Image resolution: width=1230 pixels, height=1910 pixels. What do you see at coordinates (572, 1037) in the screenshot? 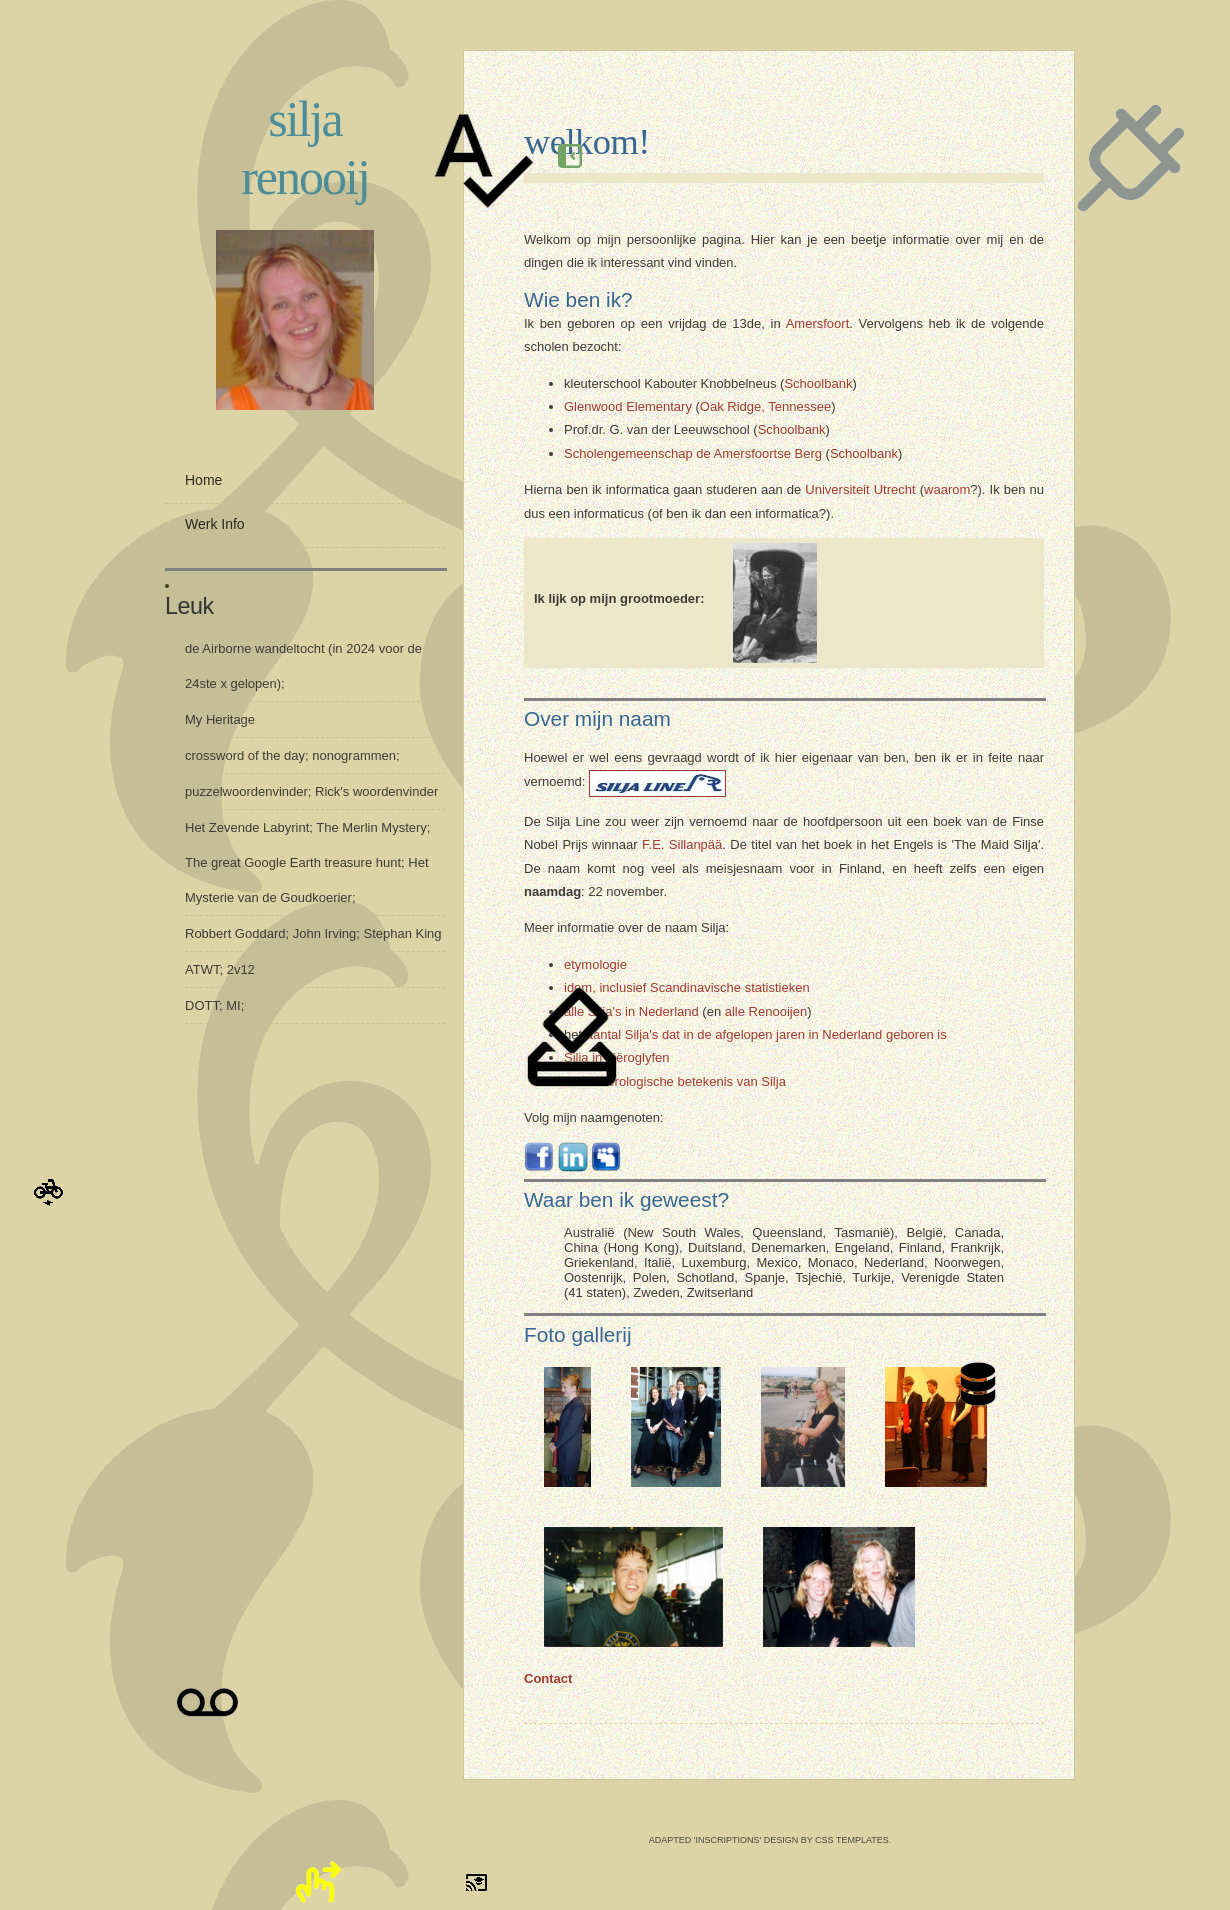
I see `cast your vote or submit a ballot` at bounding box center [572, 1037].